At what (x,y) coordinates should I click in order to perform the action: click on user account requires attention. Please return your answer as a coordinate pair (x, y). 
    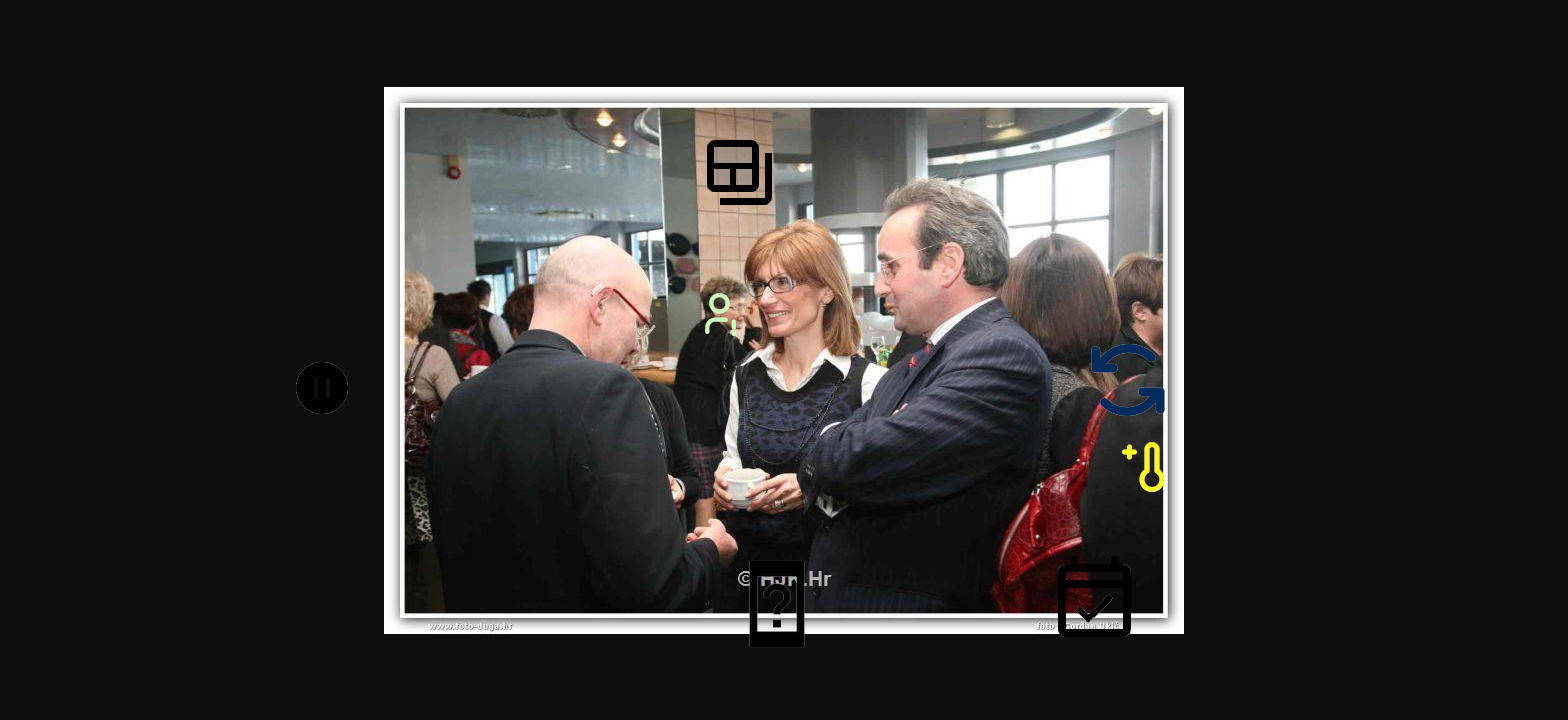
    Looking at the image, I should click on (719, 313).